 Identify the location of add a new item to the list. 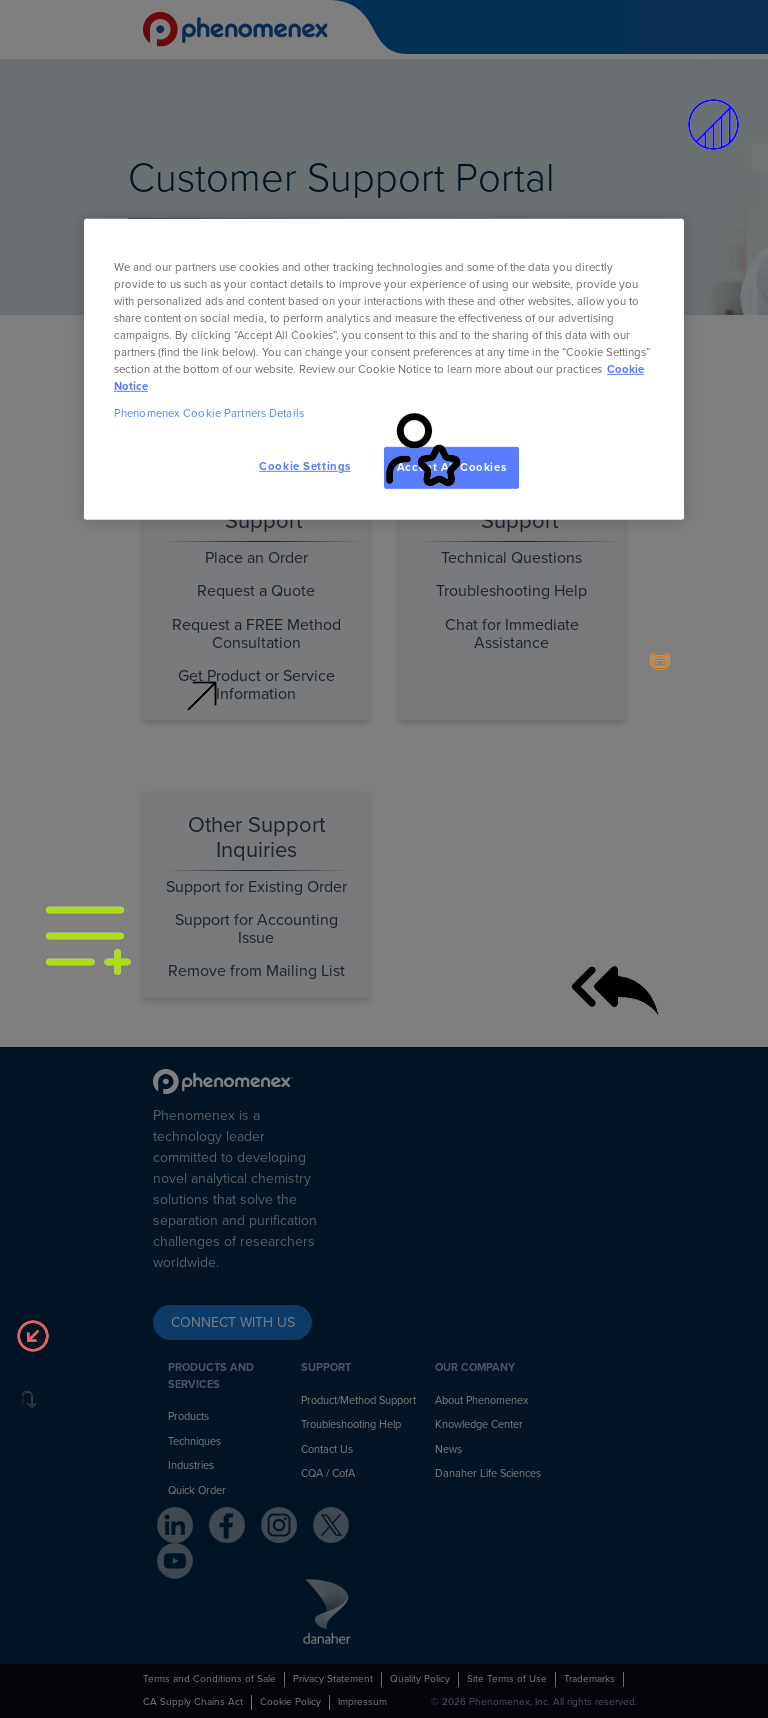
(85, 936).